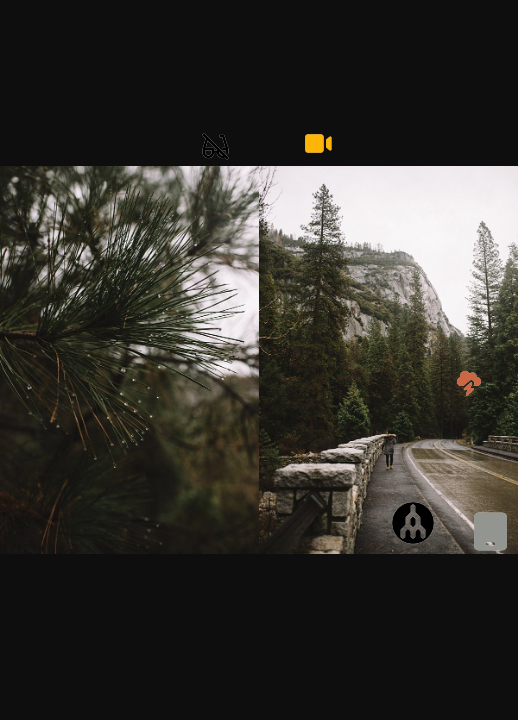  I want to click on start a video call, so click(317, 143).